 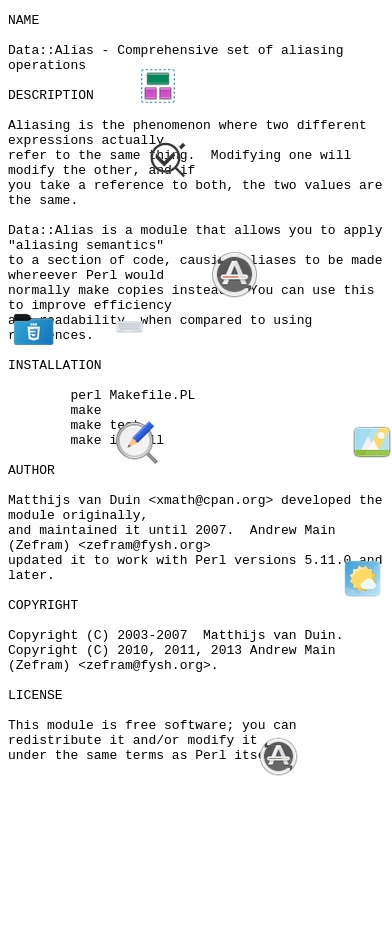 What do you see at coordinates (372, 442) in the screenshot?
I see `open graphics or image editing applications` at bounding box center [372, 442].